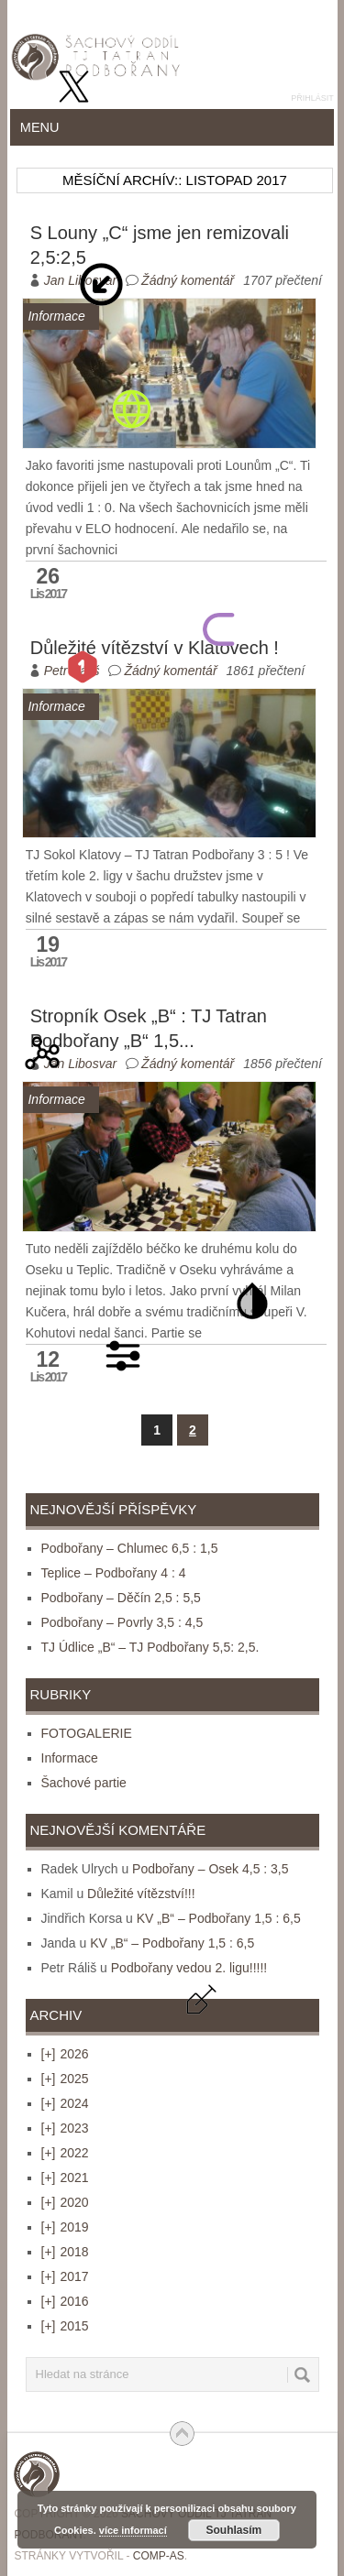 The height and width of the screenshot is (2576, 344). What do you see at coordinates (131, 409) in the screenshot?
I see `access website or browse the internet` at bounding box center [131, 409].